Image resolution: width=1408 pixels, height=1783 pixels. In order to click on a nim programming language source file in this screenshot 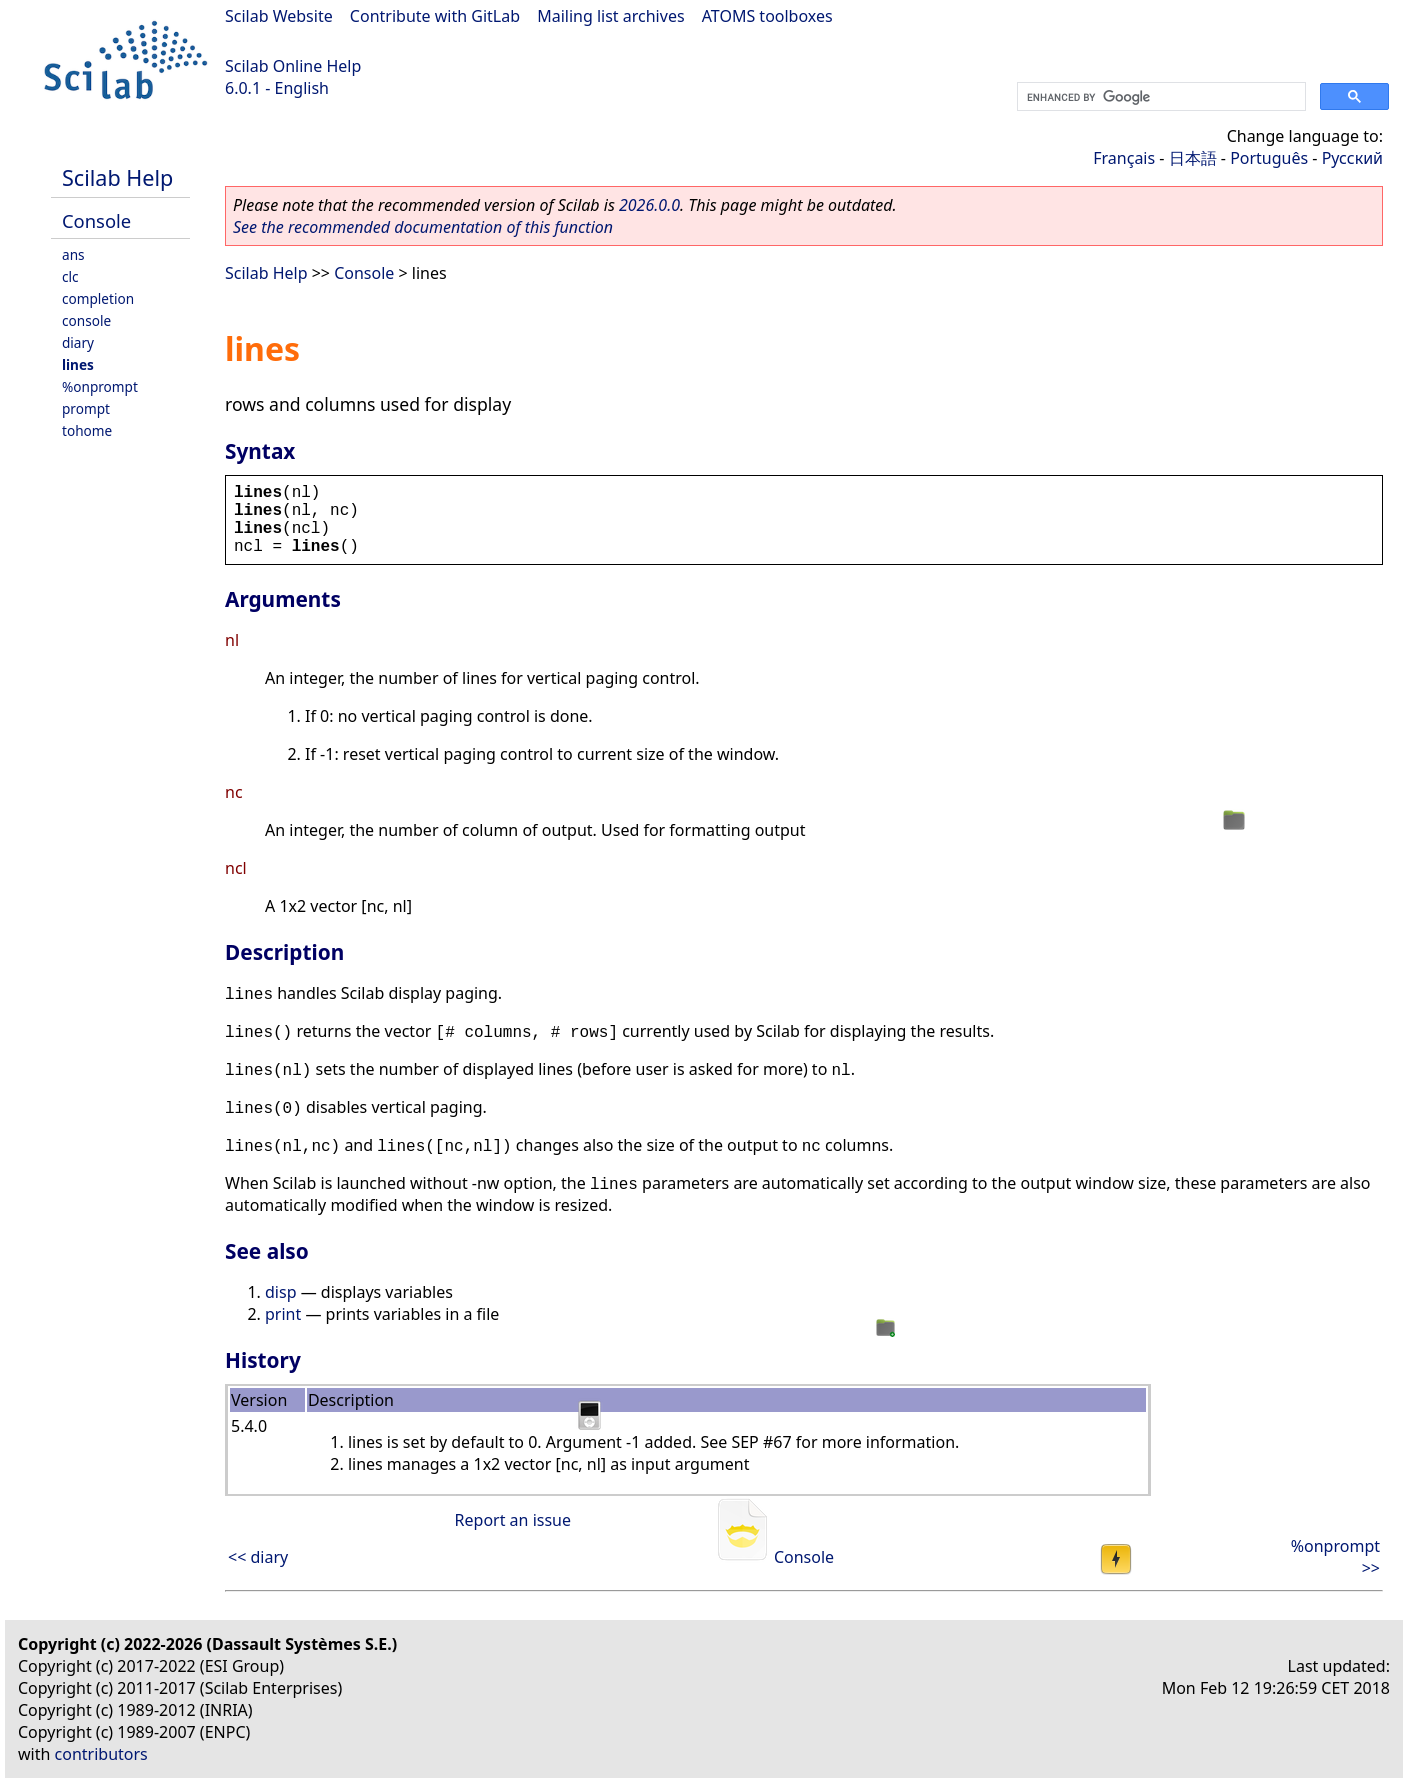, I will do `click(742, 1529)`.